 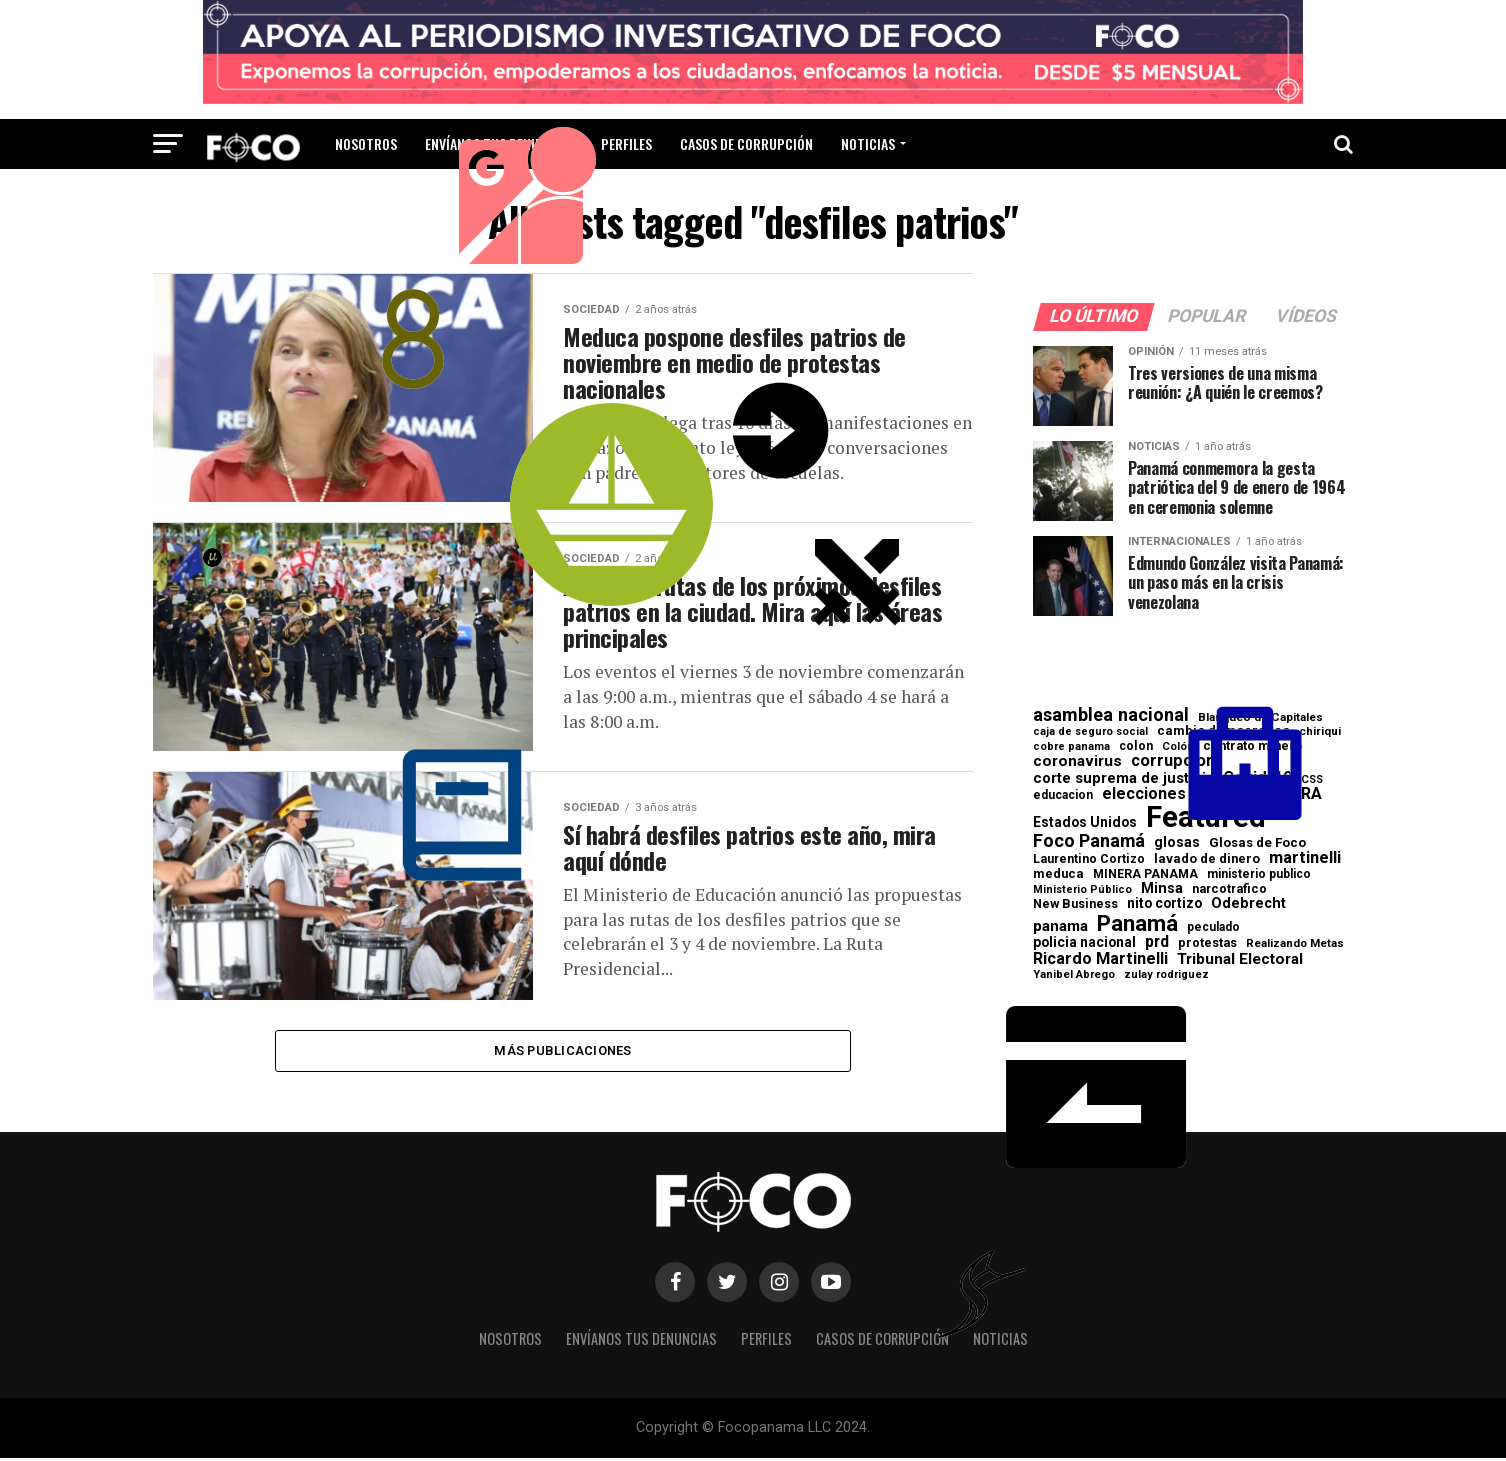 I want to click on sailfish os logo, so click(x=982, y=1294).